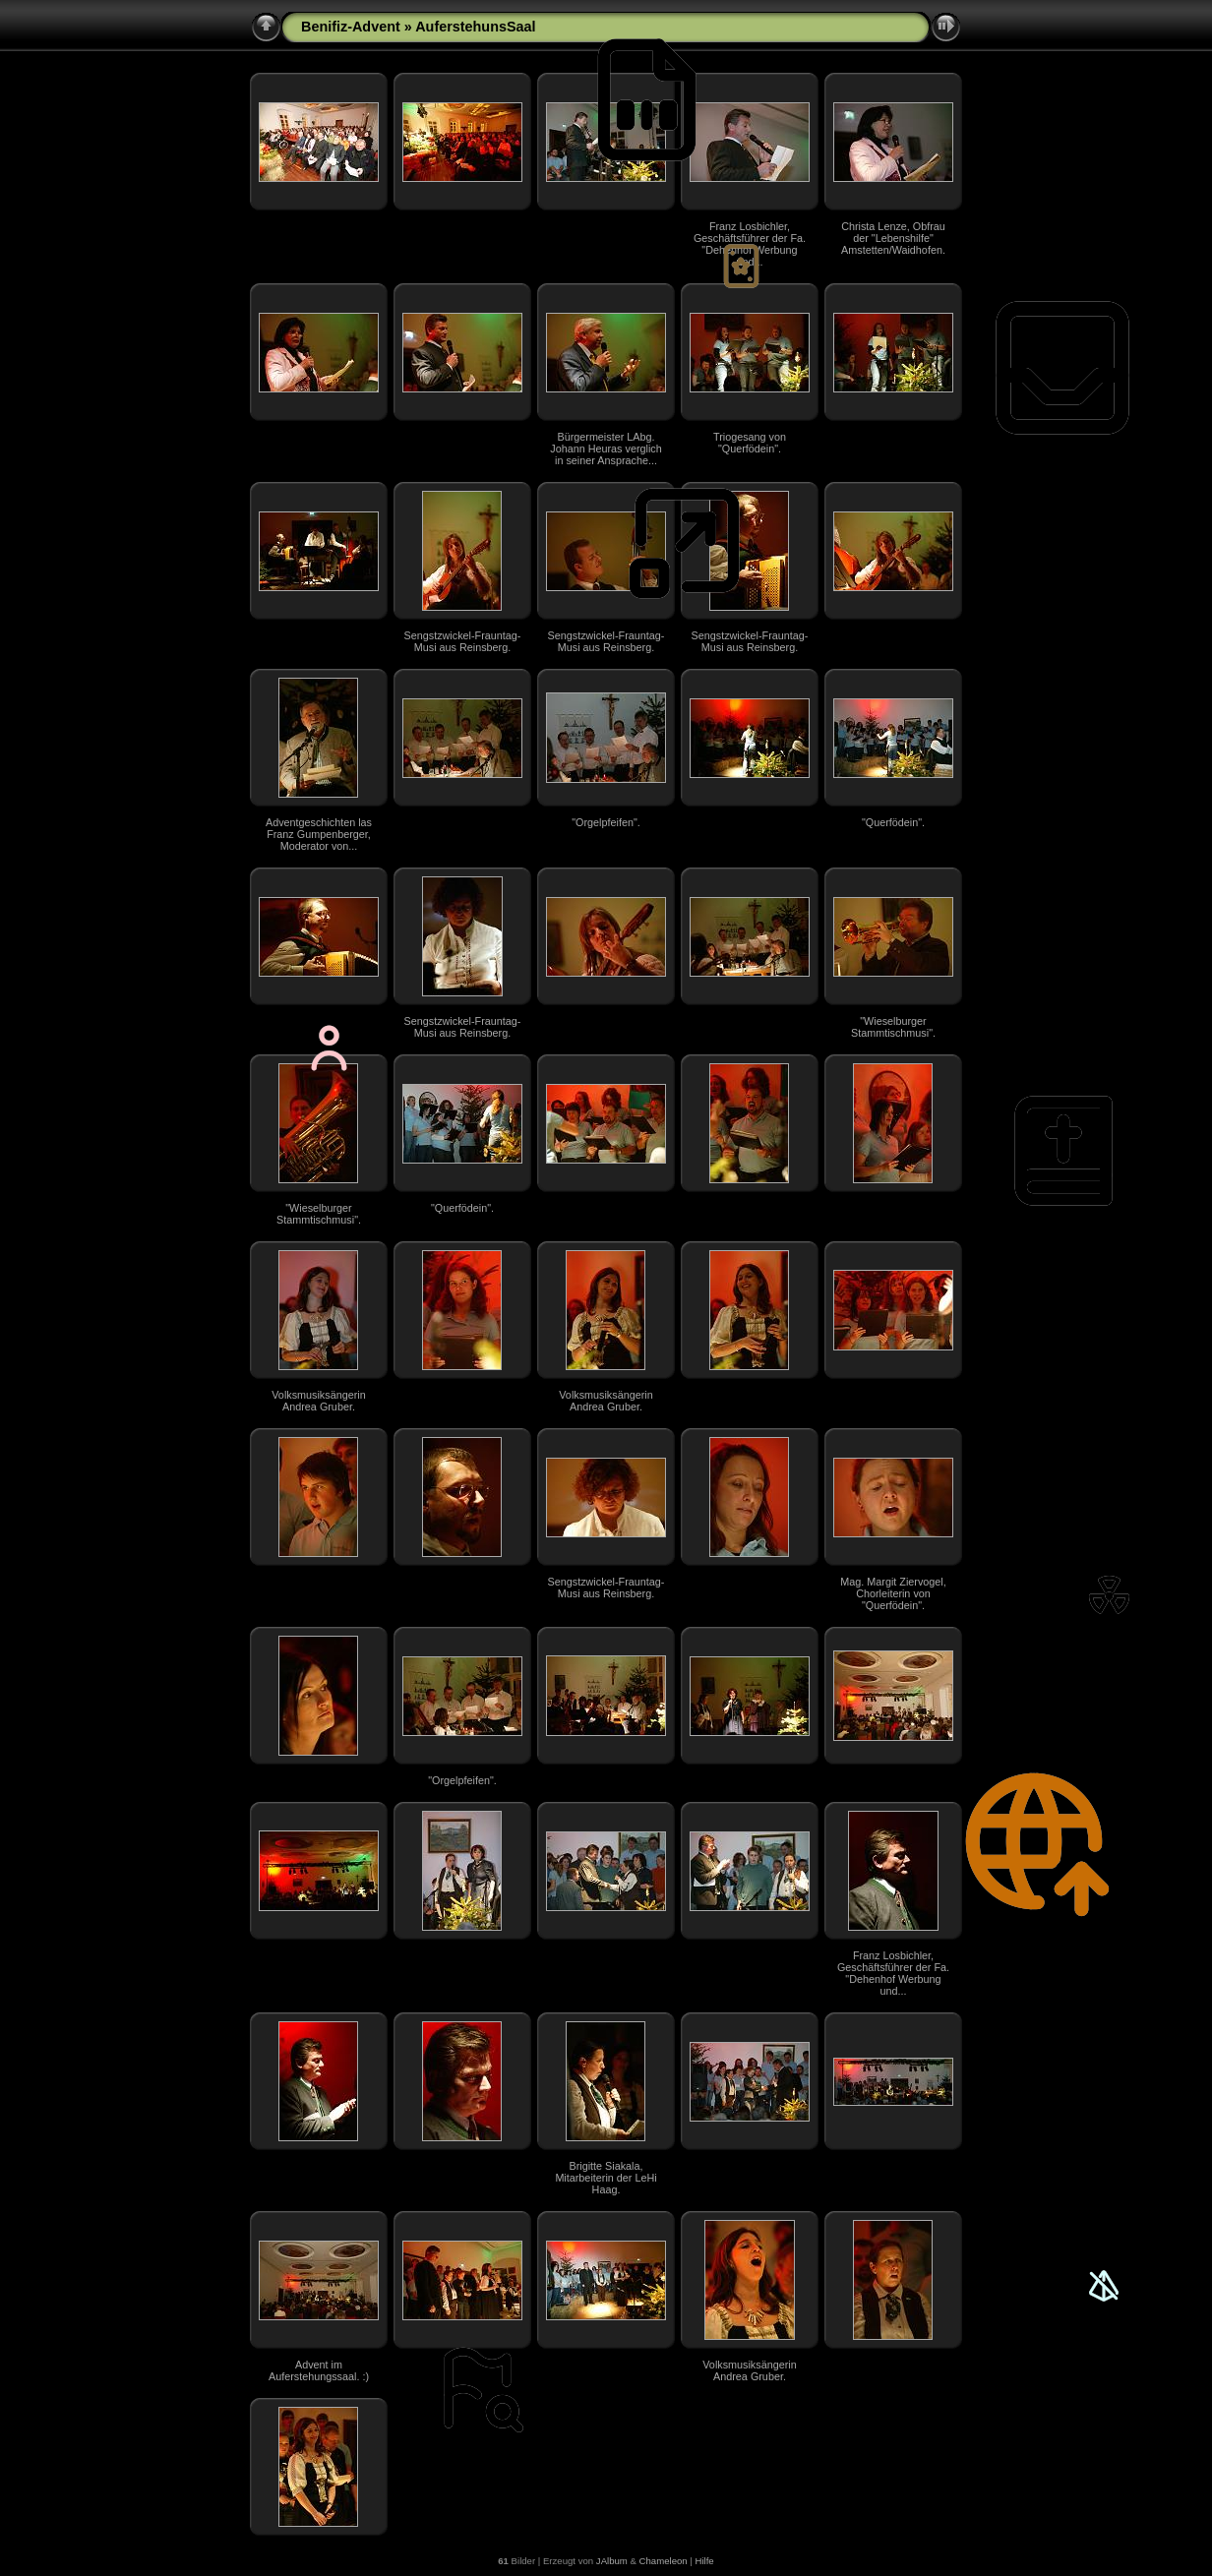 The image size is (1212, 2576). I want to click on view starred or favorite card in a card game, so click(741, 266).